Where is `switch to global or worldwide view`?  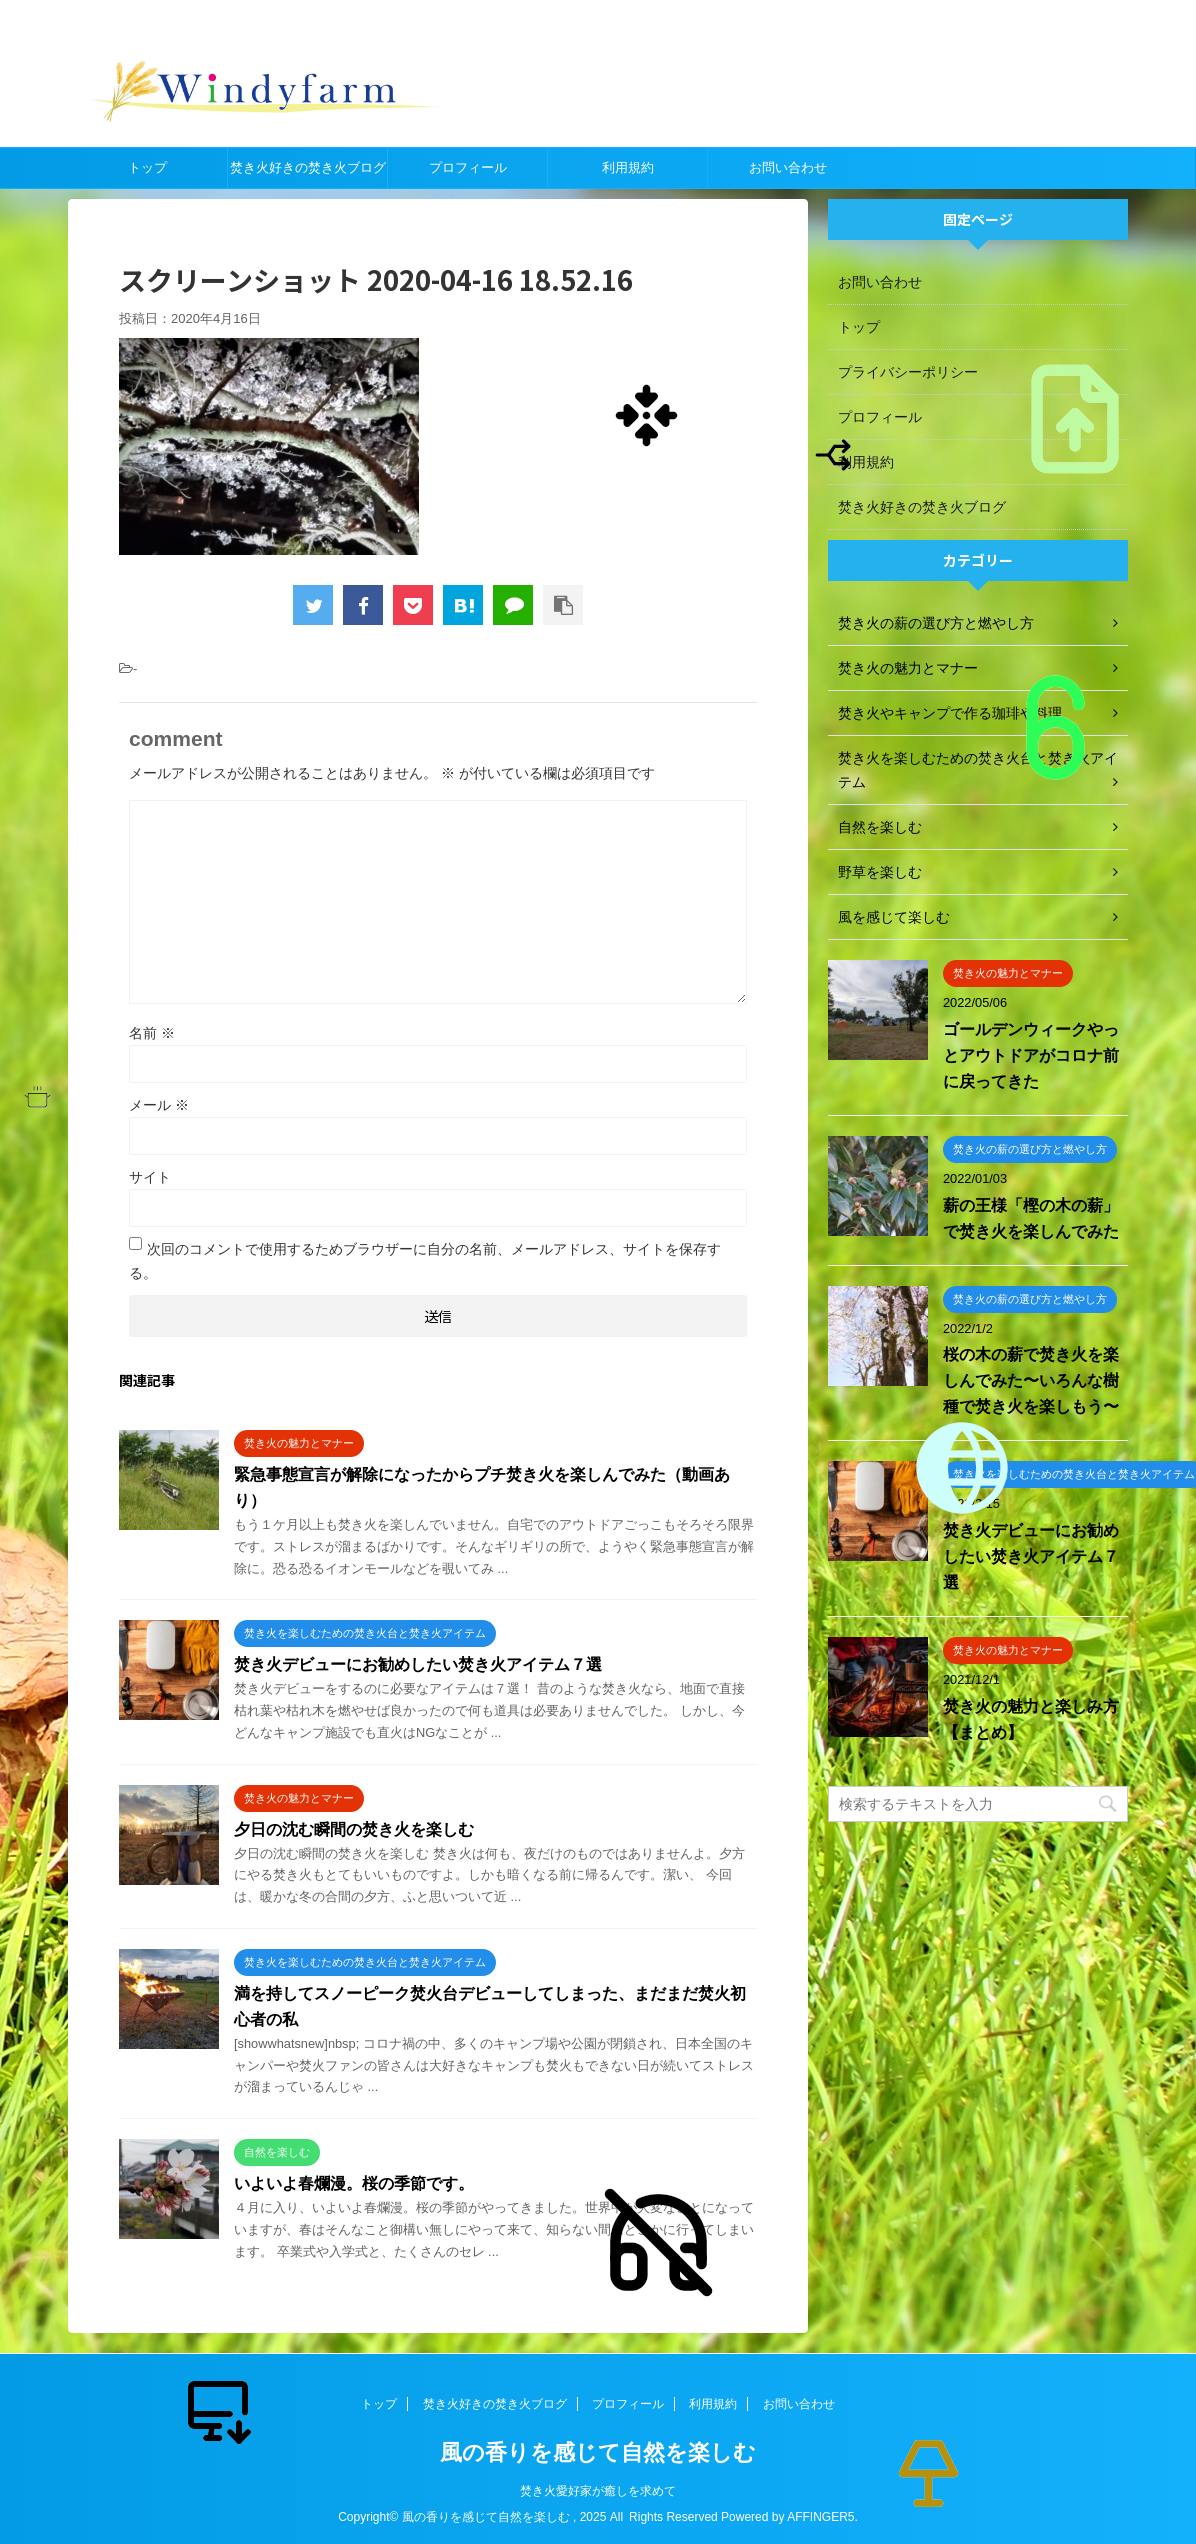 switch to global or worldwide view is located at coordinates (962, 1468).